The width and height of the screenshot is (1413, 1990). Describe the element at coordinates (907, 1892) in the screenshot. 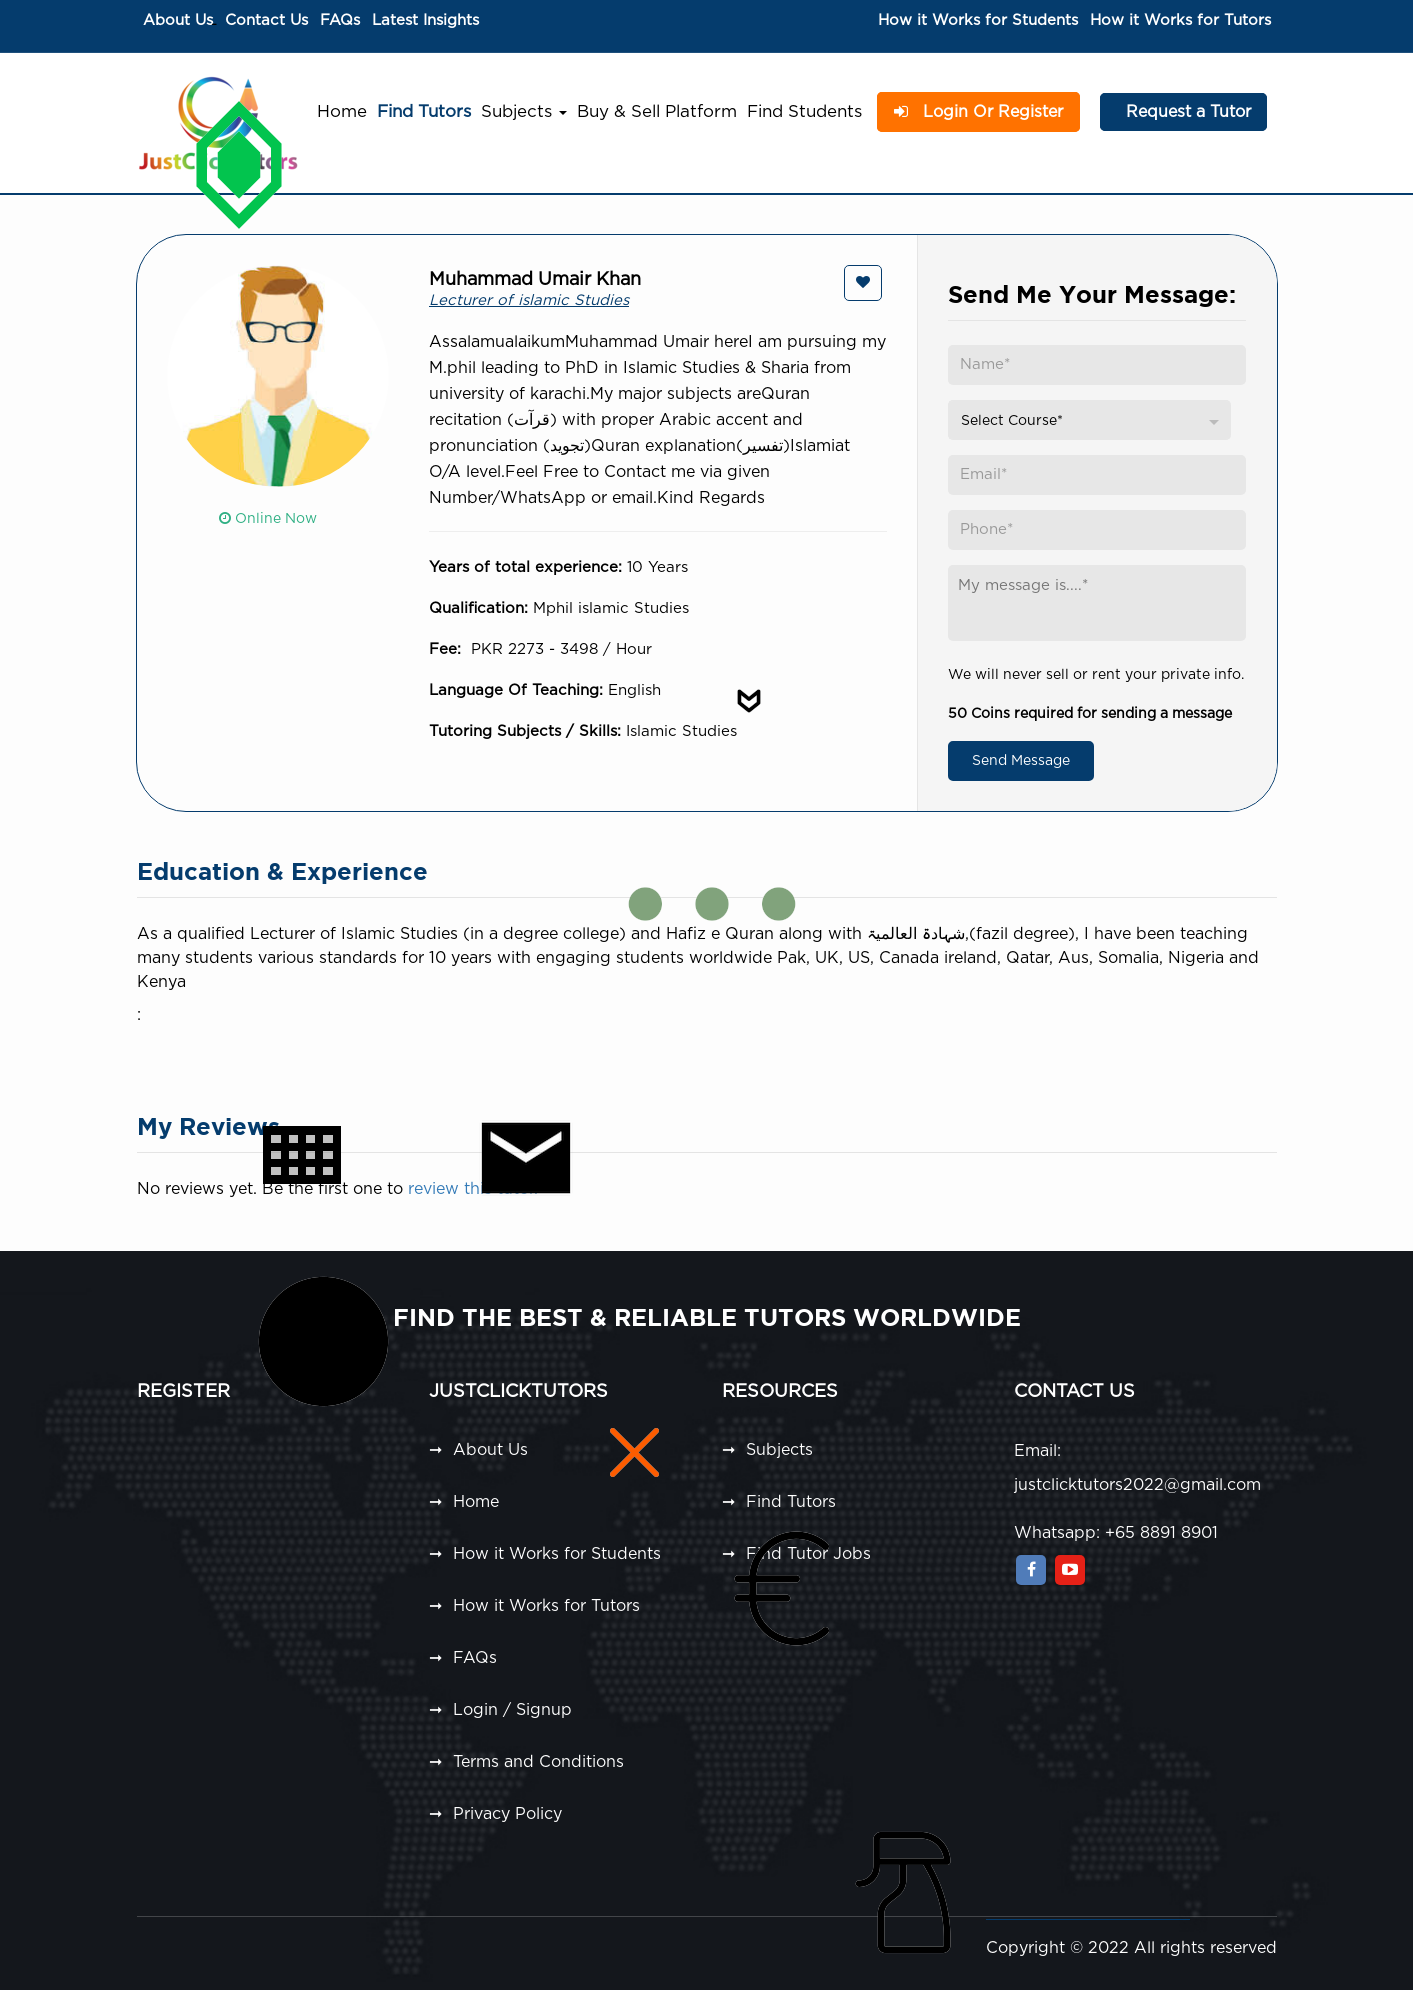

I see `access cleaning or maintenance tools` at that location.